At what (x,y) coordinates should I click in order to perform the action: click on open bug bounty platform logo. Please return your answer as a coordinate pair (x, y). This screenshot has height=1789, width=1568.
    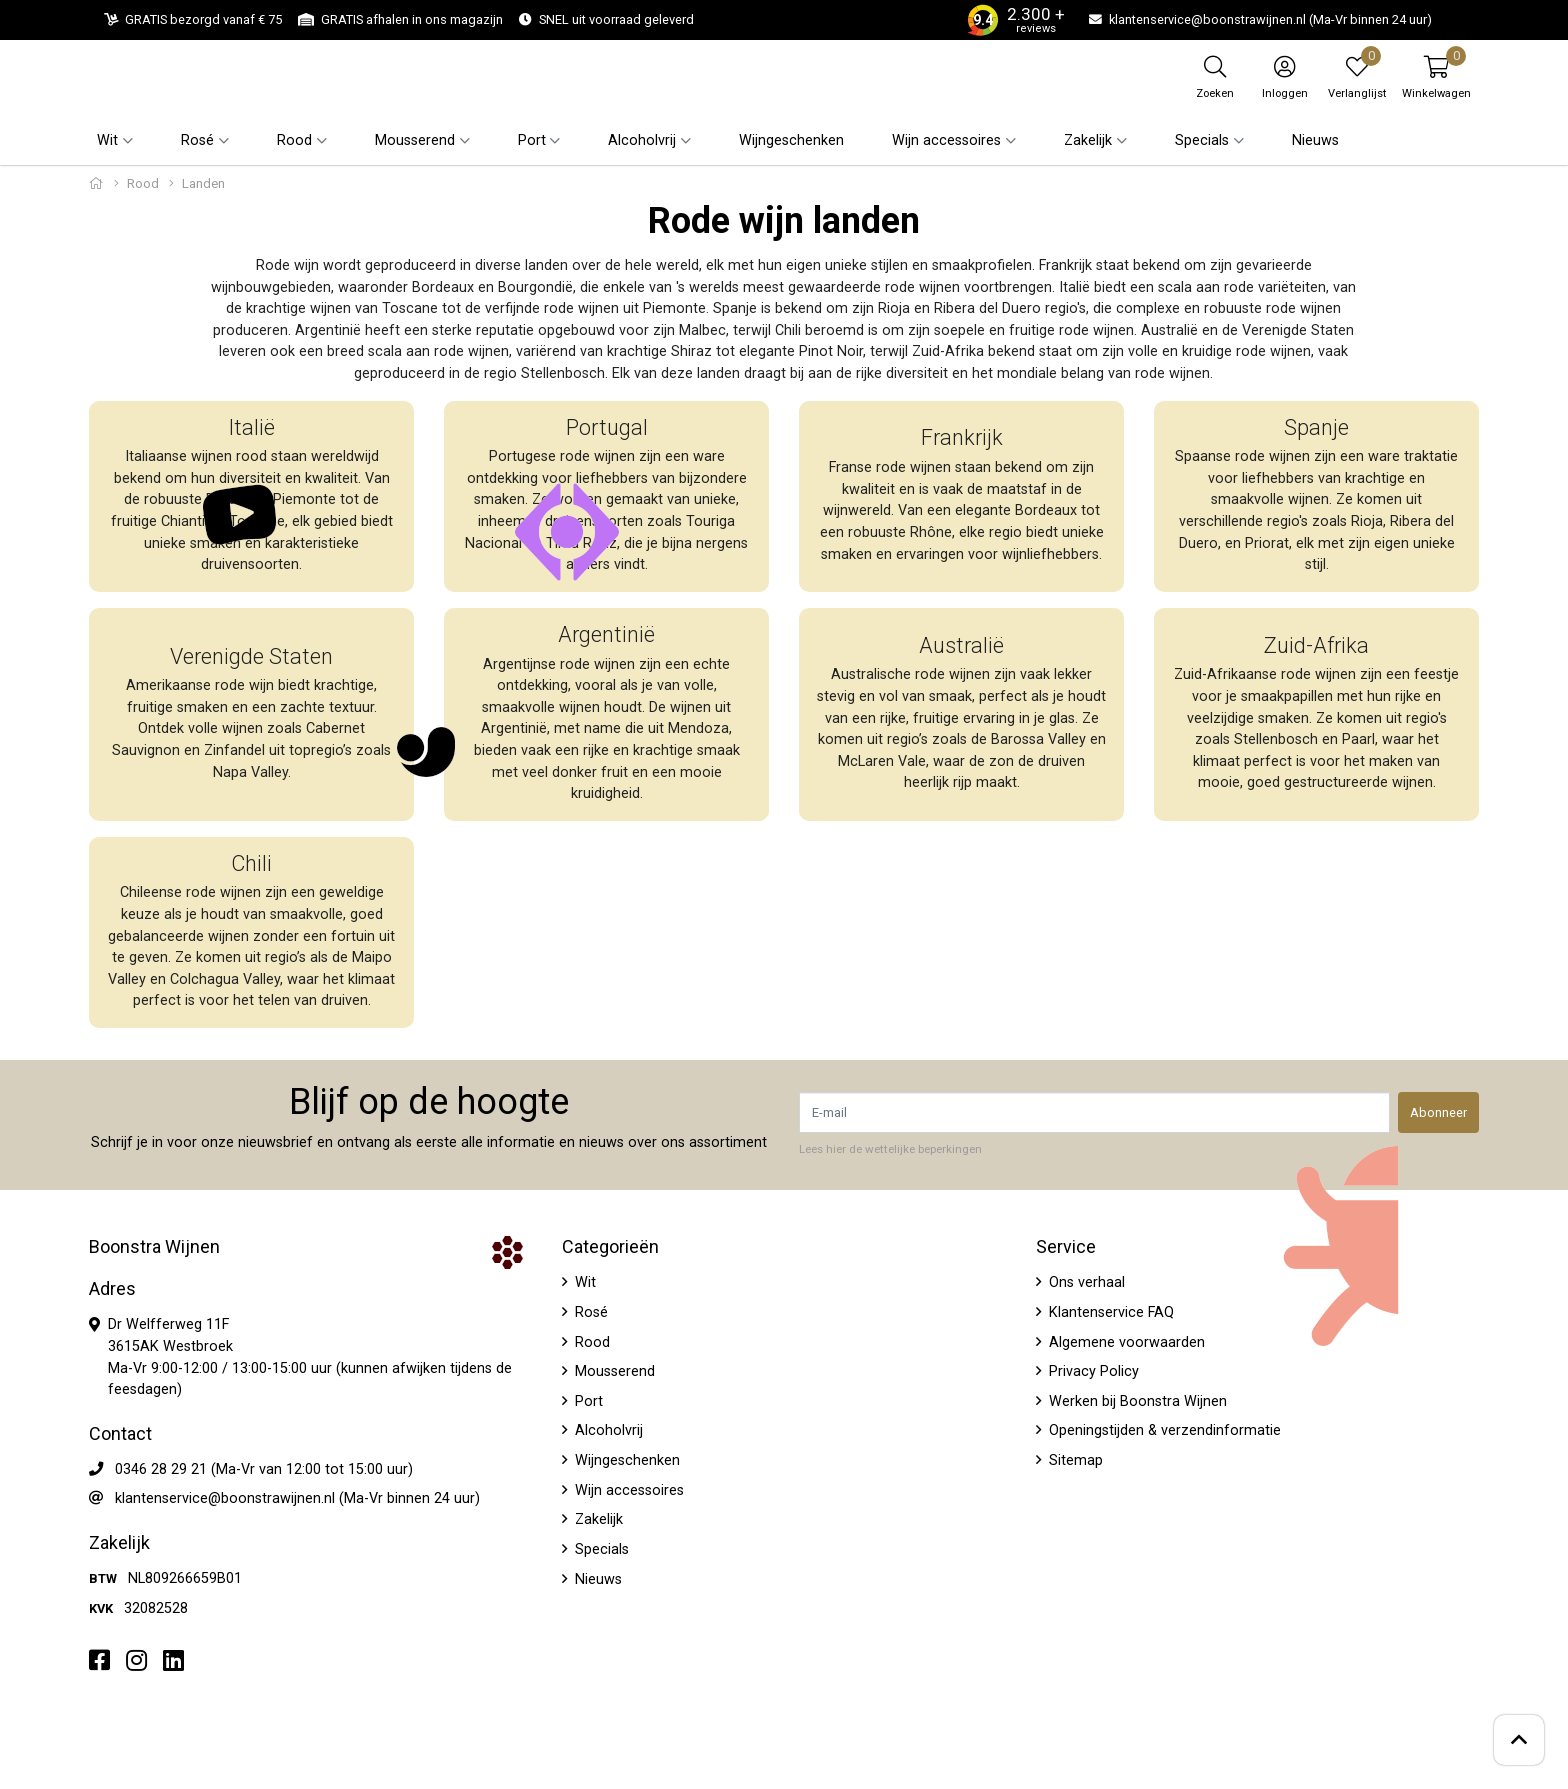
    Looking at the image, I should click on (1341, 1246).